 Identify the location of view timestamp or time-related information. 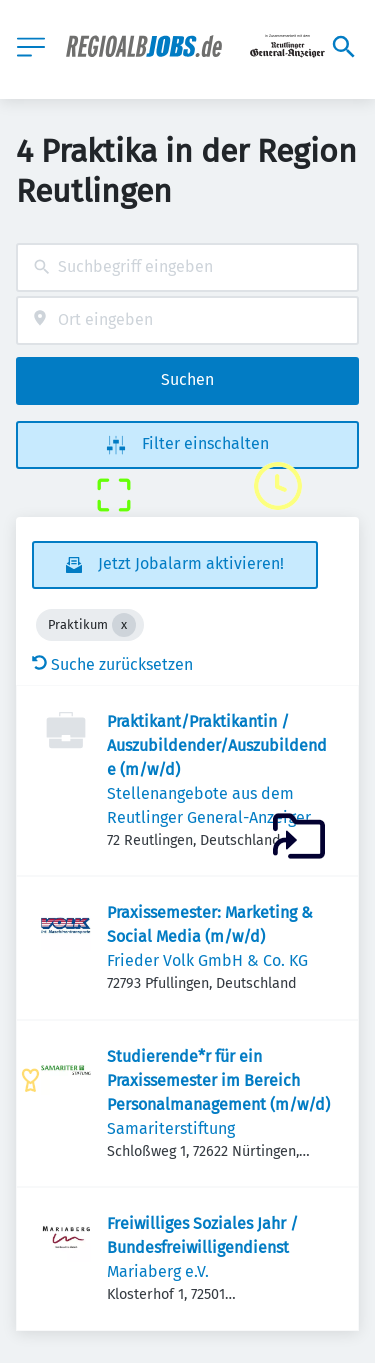
(278, 486).